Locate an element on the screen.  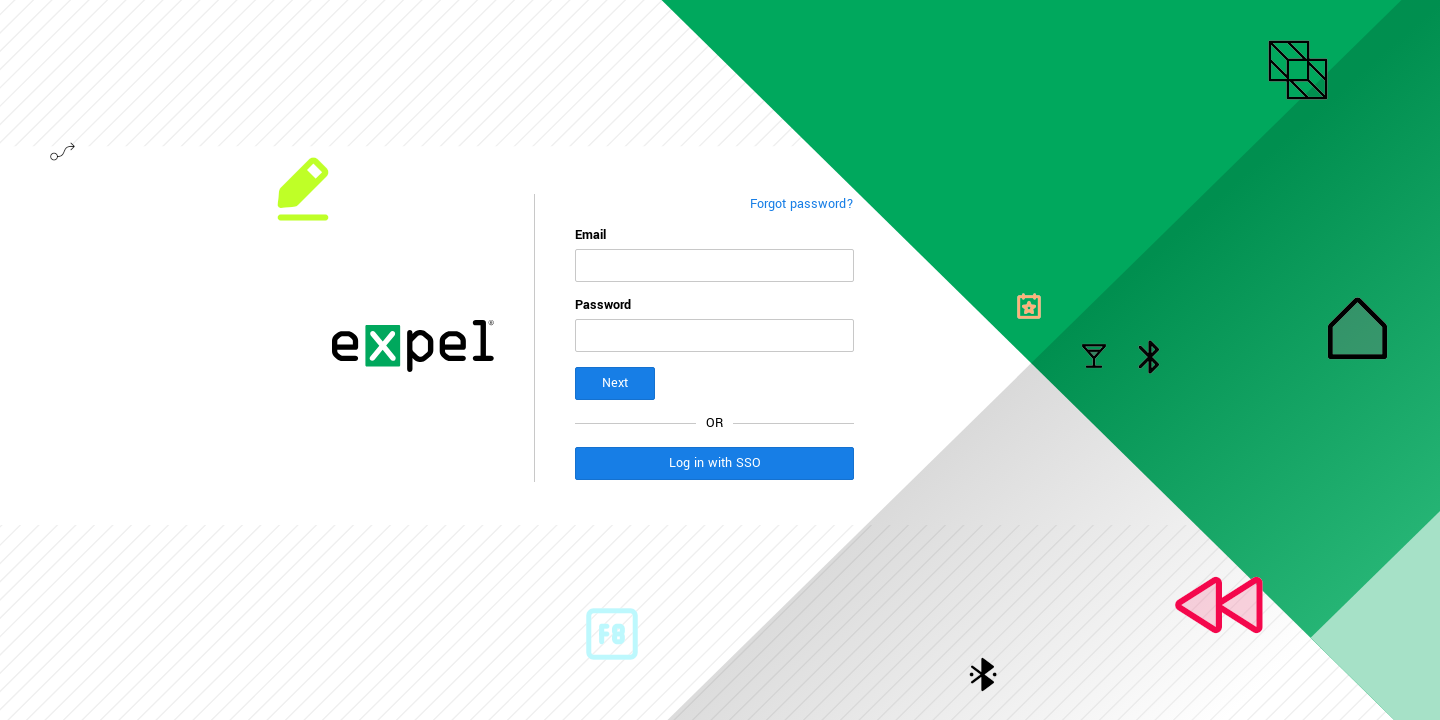
go to home screen is located at coordinates (1357, 329).